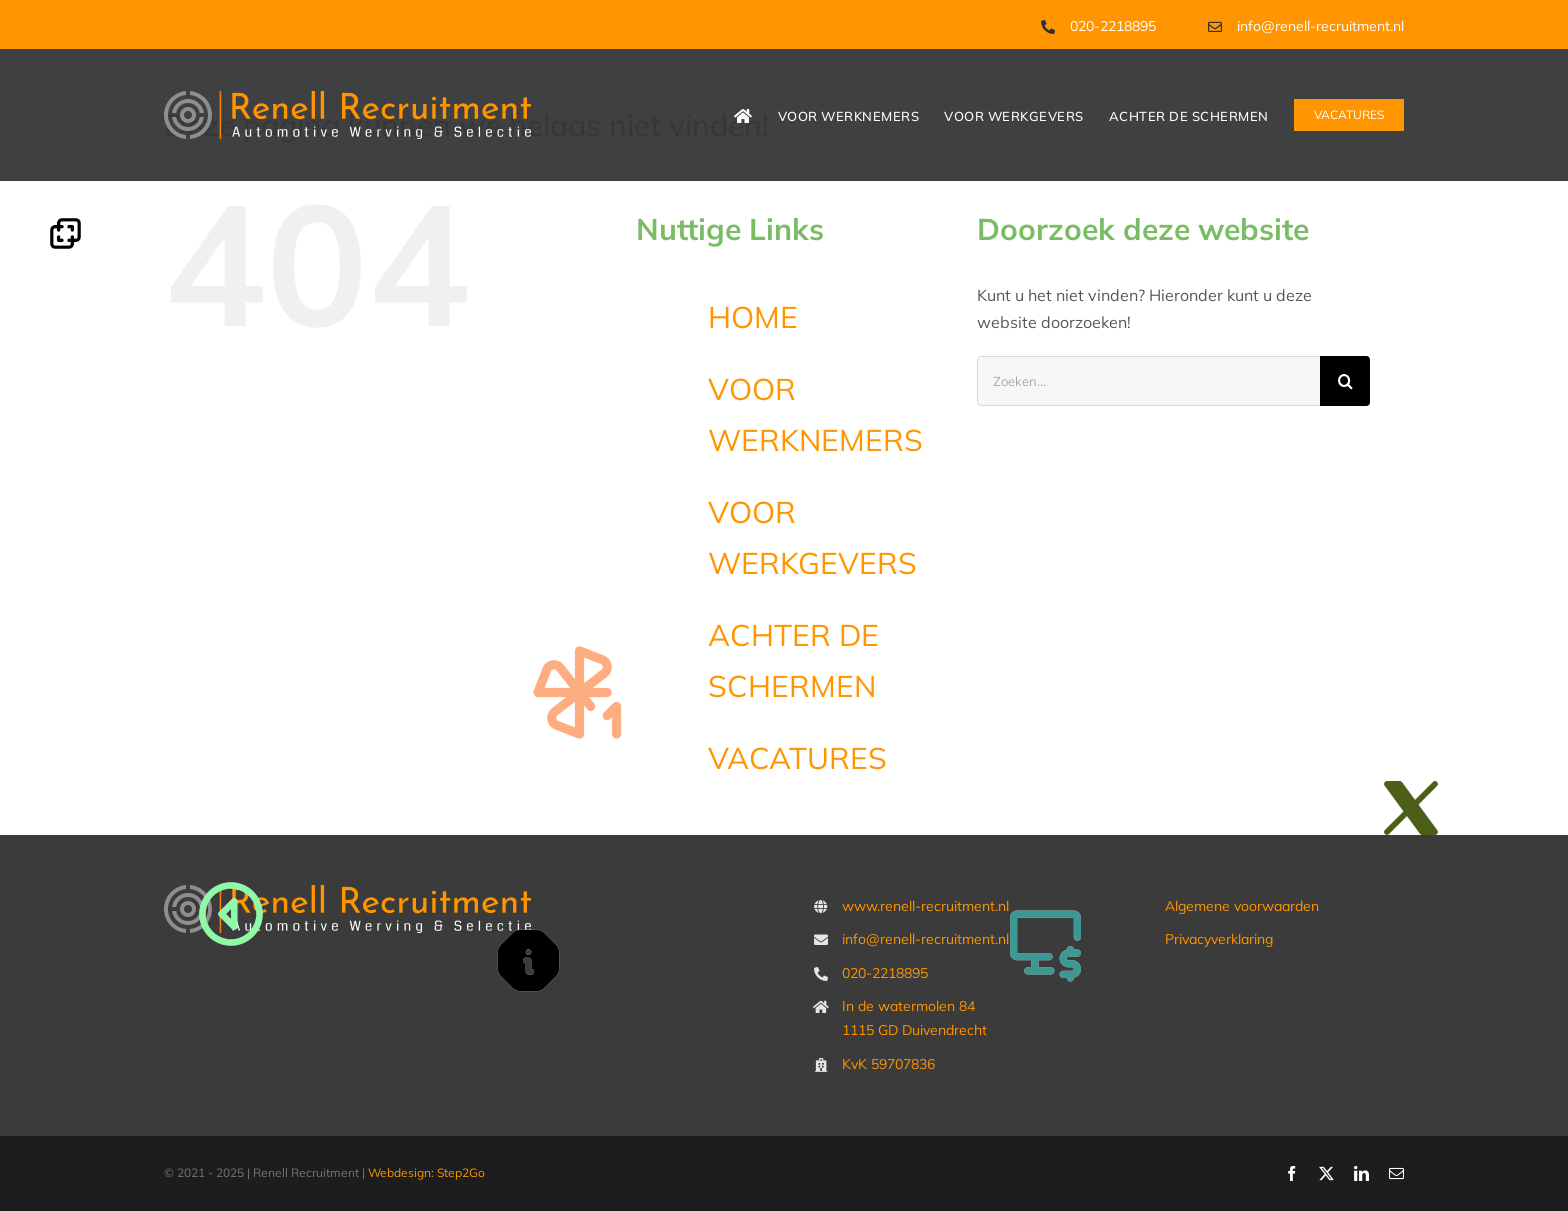 The height and width of the screenshot is (1211, 1568). Describe the element at coordinates (65, 233) in the screenshot. I see `apply layer difference blend mode` at that location.